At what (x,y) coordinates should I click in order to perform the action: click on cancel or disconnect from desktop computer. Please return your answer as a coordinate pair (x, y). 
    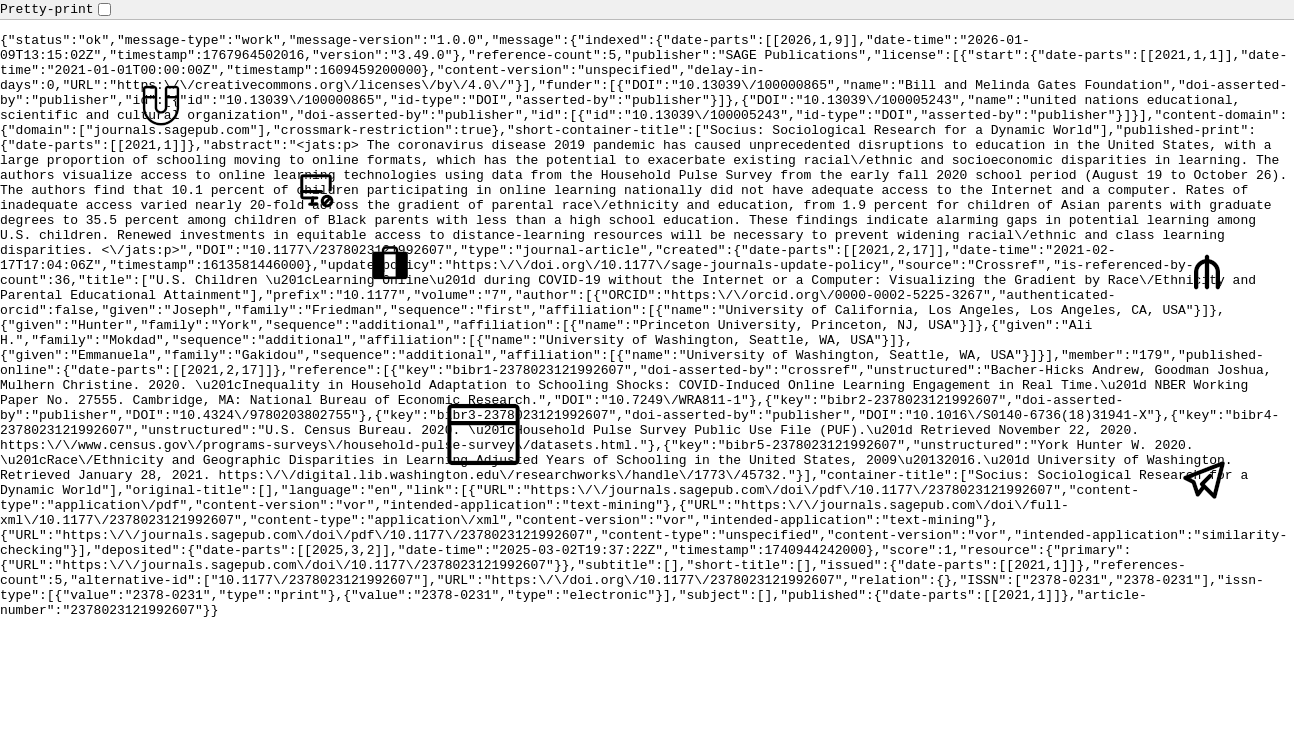
    Looking at the image, I should click on (316, 190).